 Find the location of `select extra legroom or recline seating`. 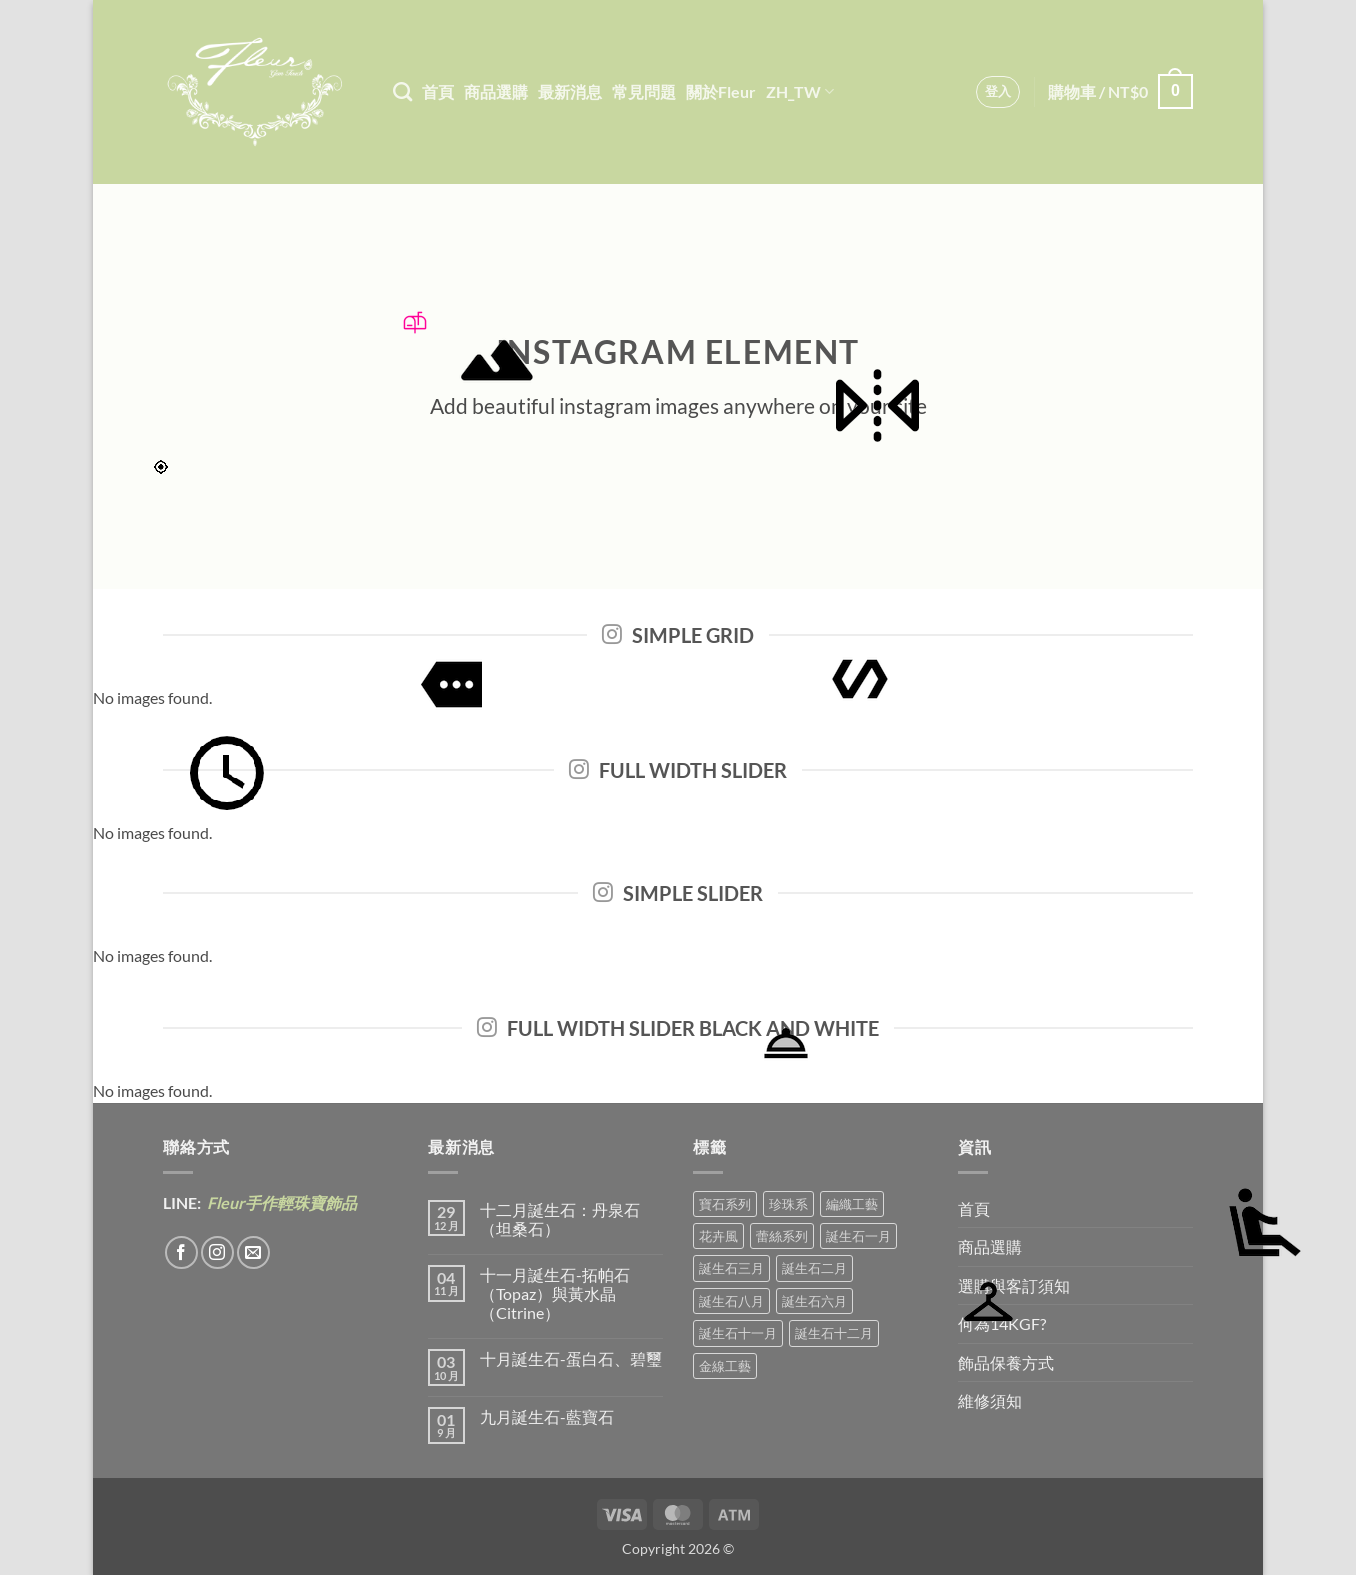

select extra legroom or recline seating is located at coordinates (1265, 1224).